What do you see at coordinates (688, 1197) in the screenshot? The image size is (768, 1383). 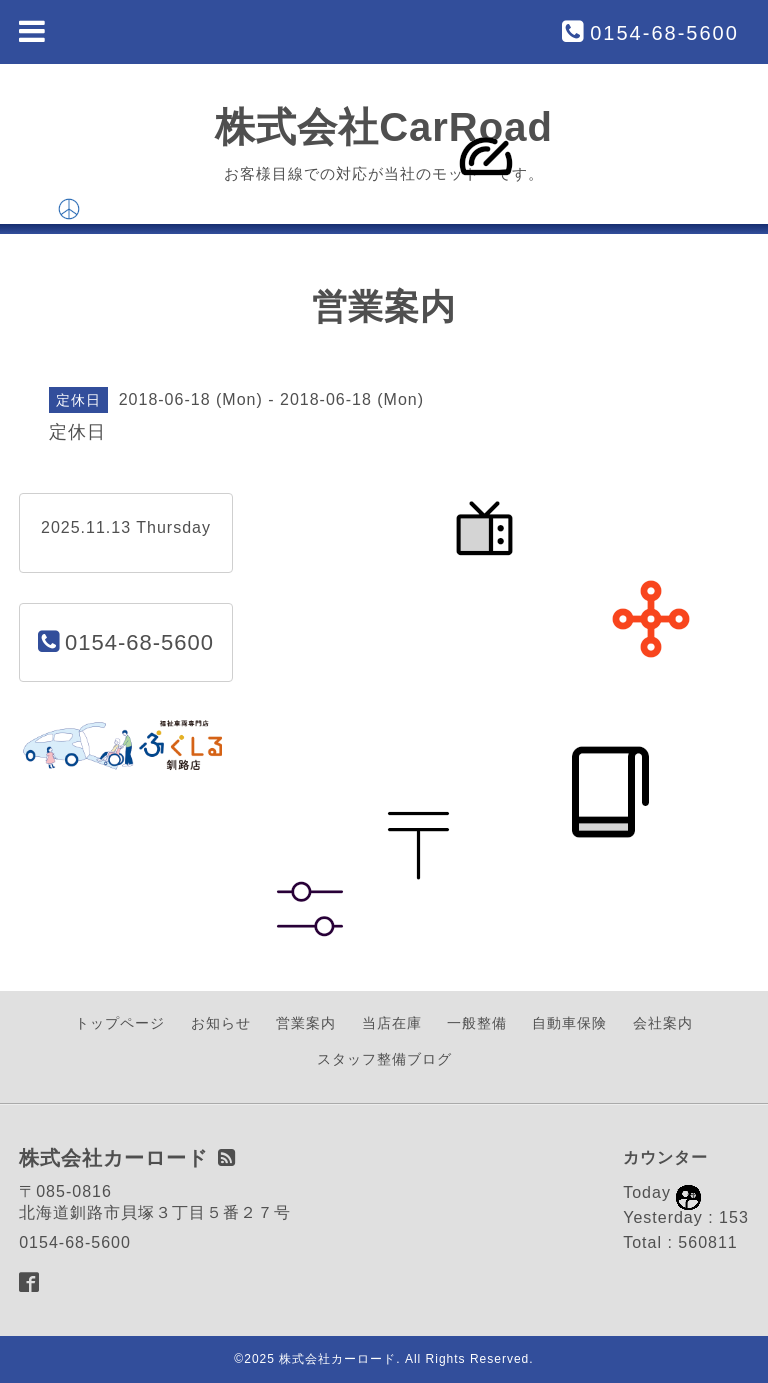 I see `view supervised or child accounts` at bounding box center [688, 1197].